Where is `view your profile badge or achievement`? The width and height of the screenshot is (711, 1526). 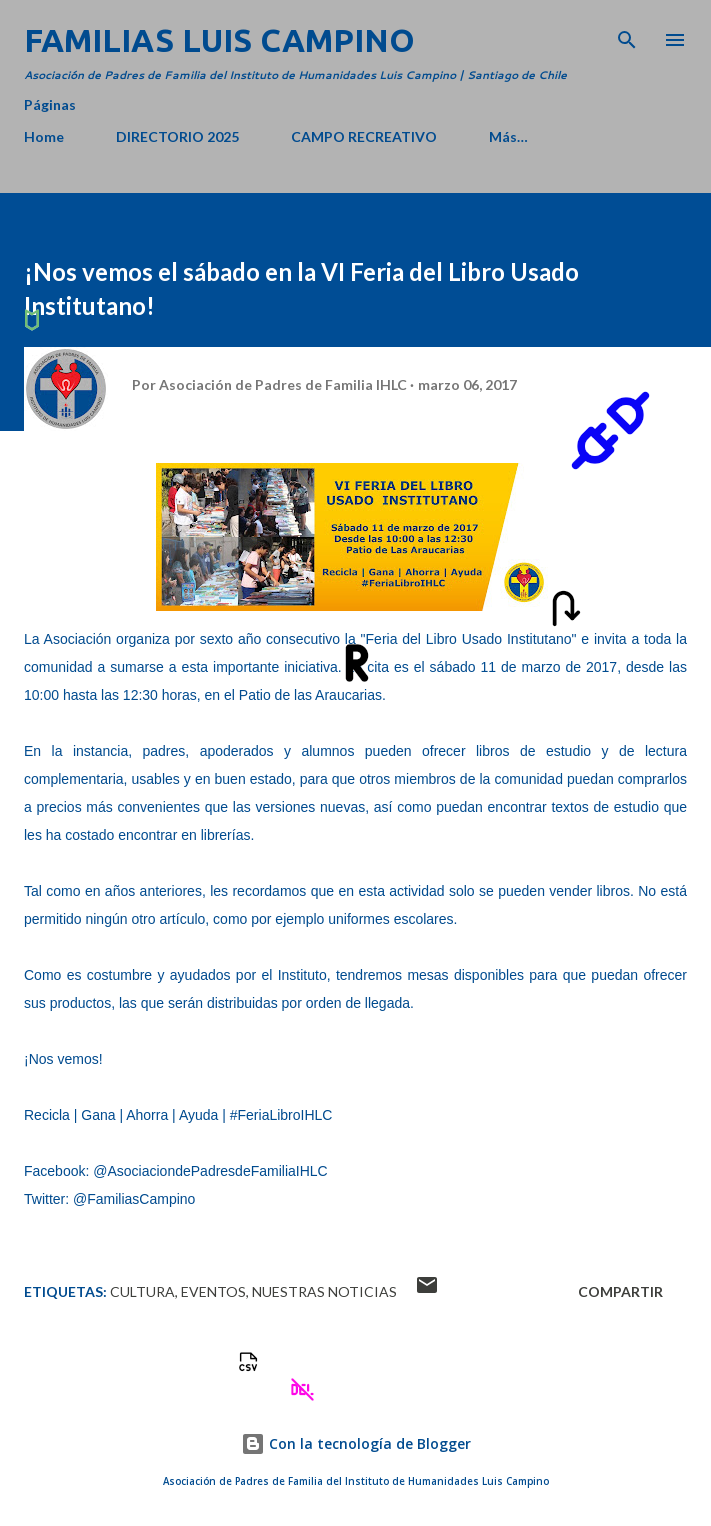
view your profile badge or achievement is located at coordinates (32, 320).